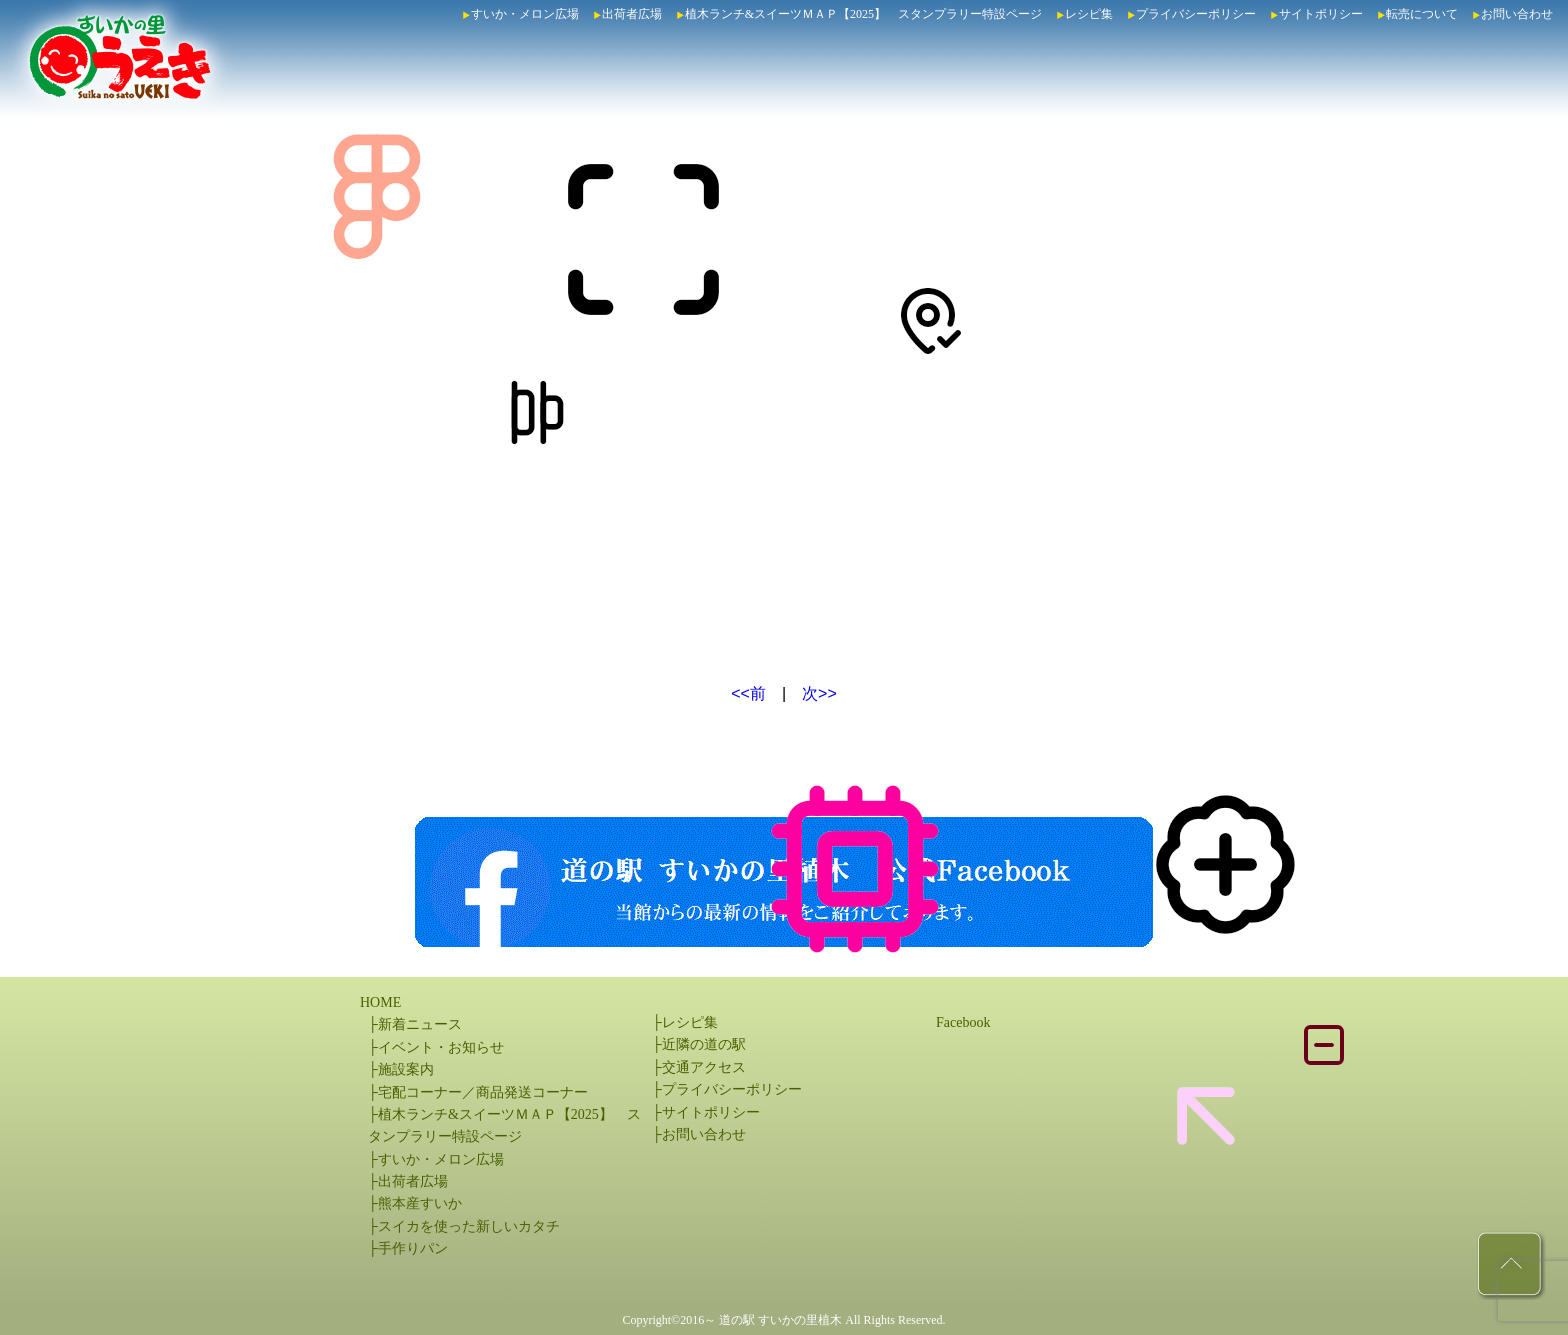 Image resolution: width=1568 pixels, height=1335 pixels. What do you see at coordinates (377, 194) in the screenshot?
I see `open Figma design tool` at bounding box center [377, 194].